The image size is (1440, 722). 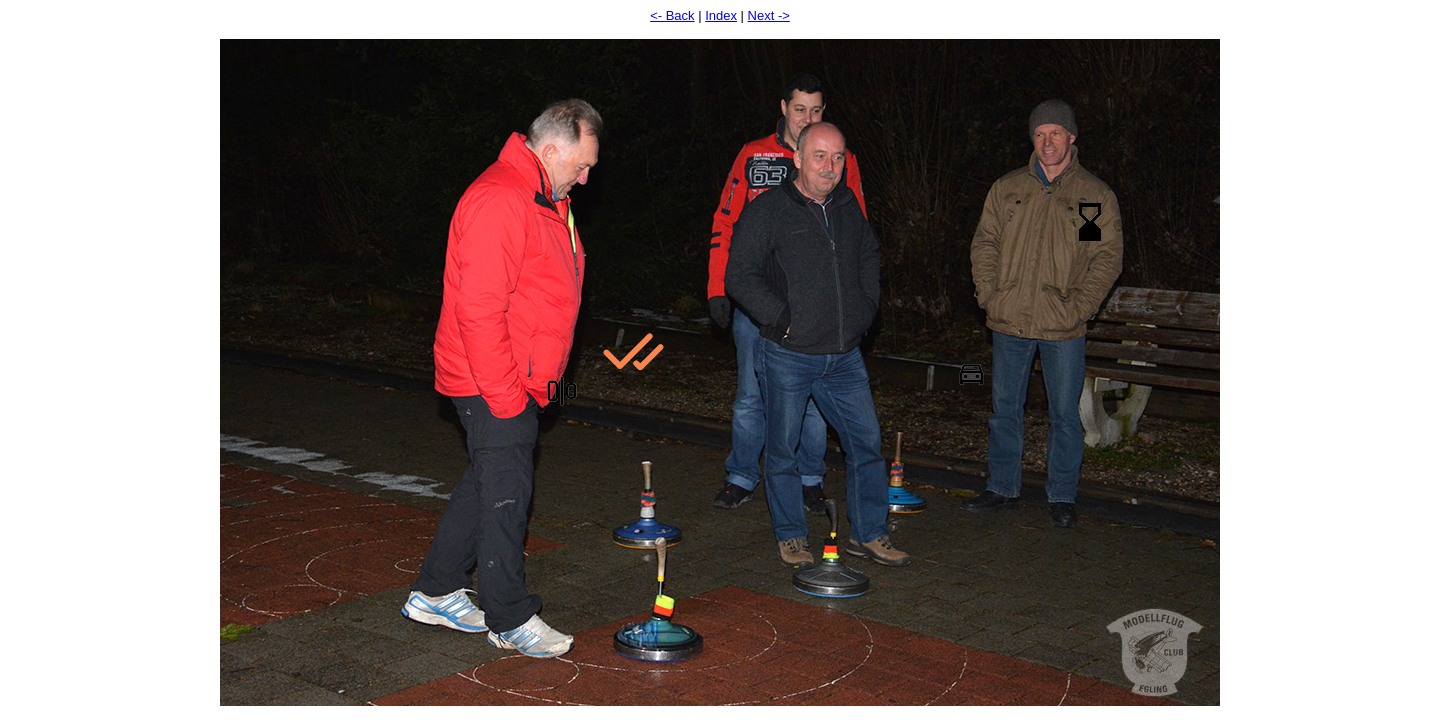 I want to click on message has been read or seen, so click(x=633, y=352).